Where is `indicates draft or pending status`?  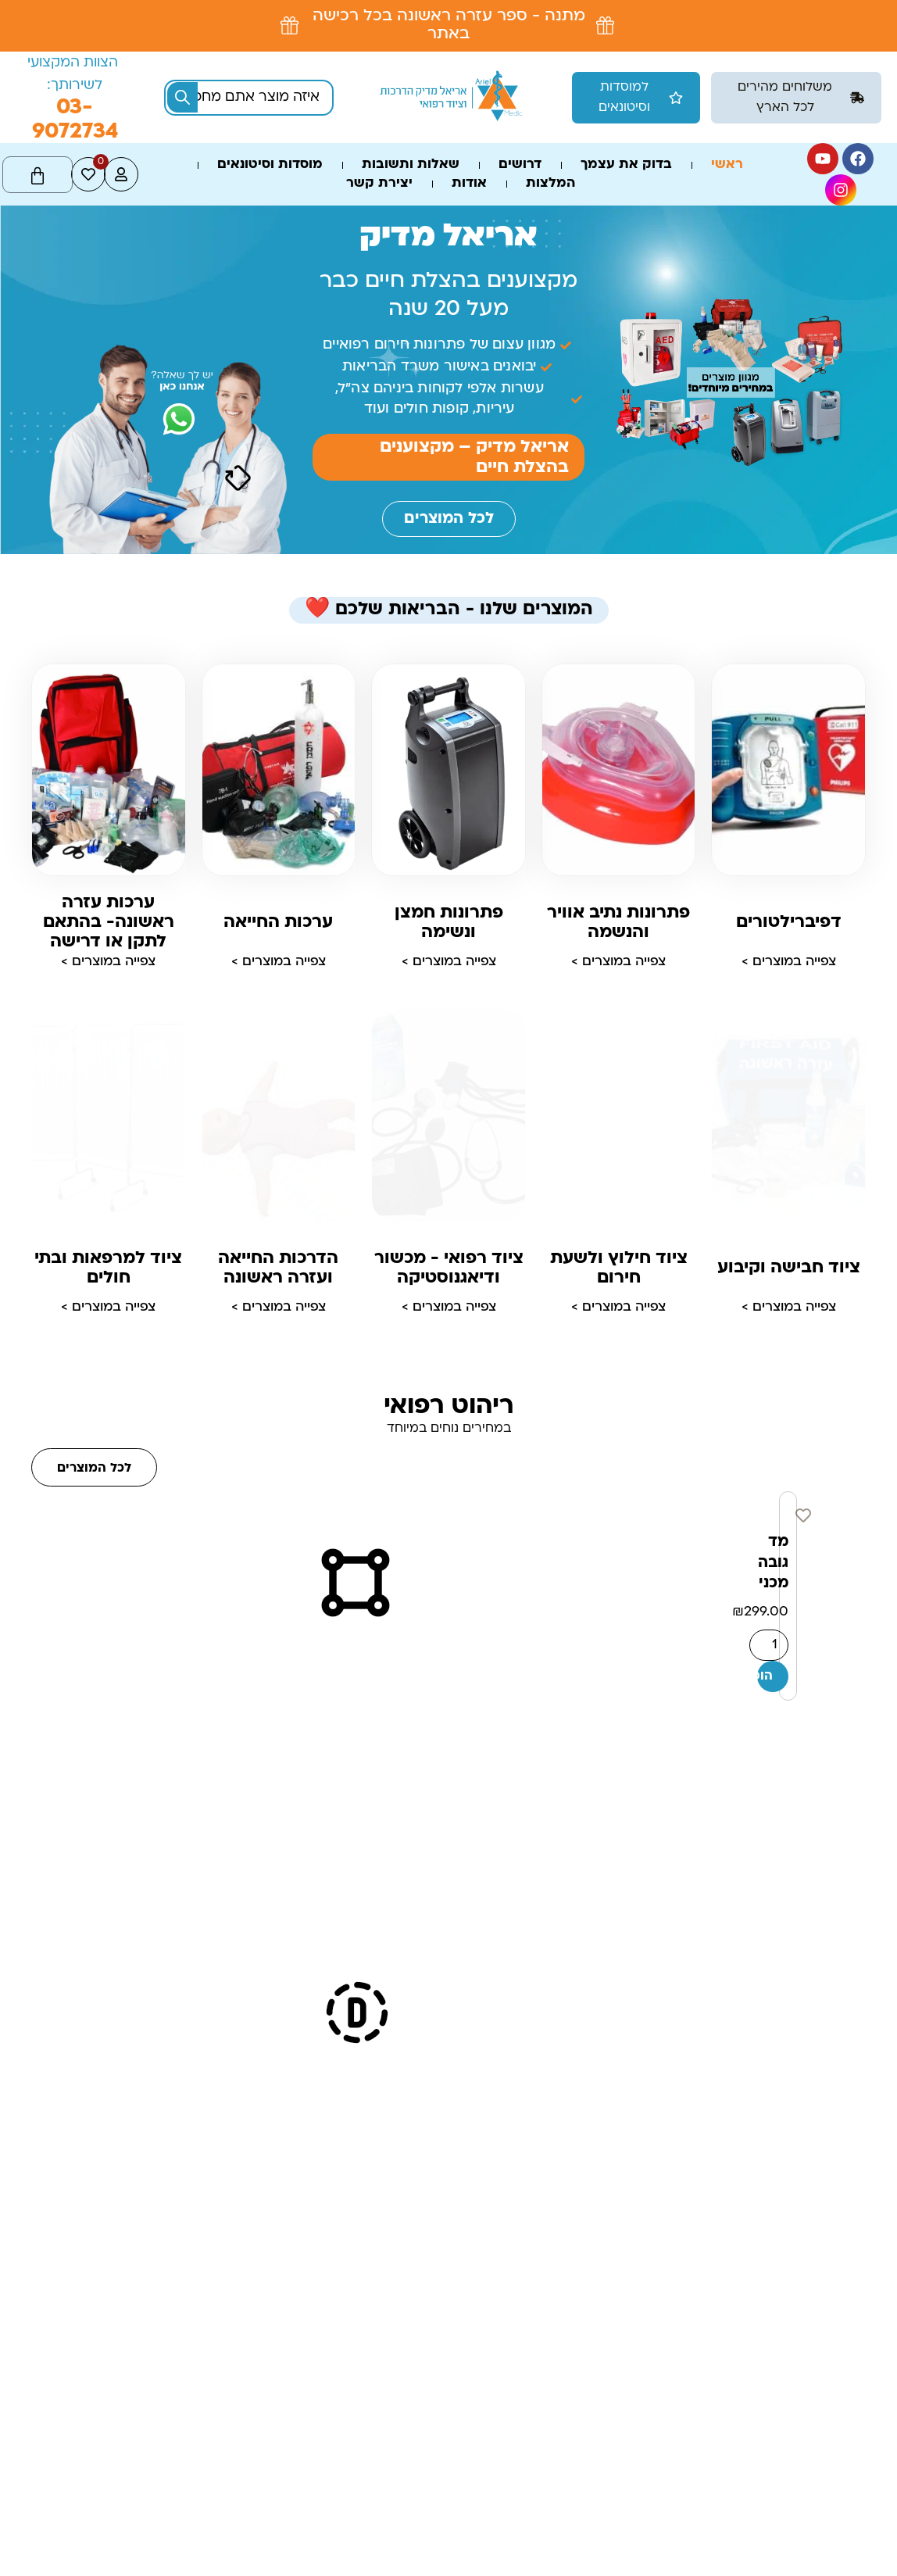 indicates draft or pending status is located at coordinates (357, 2012).